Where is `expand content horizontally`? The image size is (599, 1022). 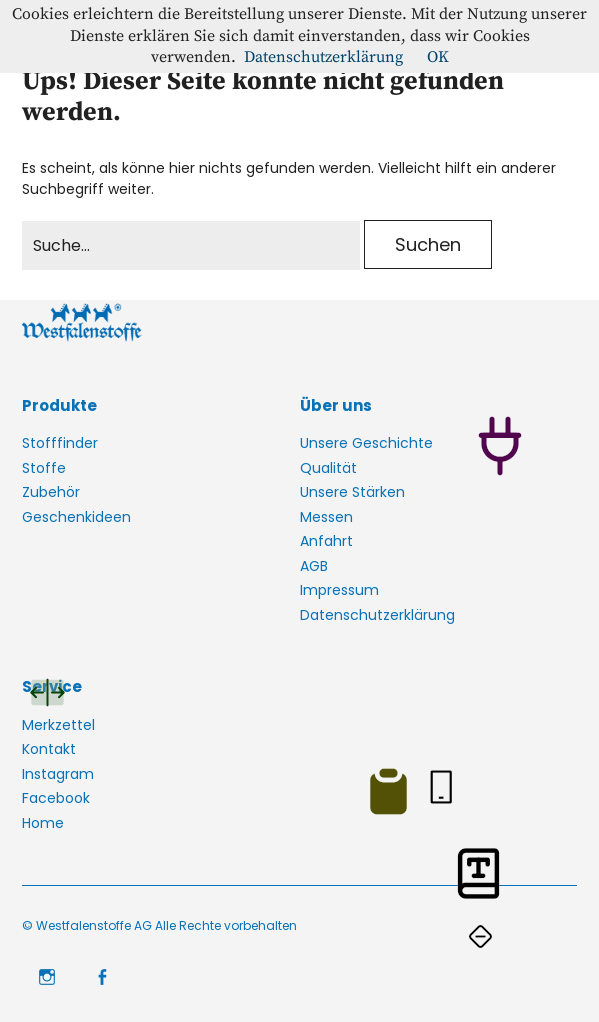 expand content horizontally is located at coordinates (47, 692).